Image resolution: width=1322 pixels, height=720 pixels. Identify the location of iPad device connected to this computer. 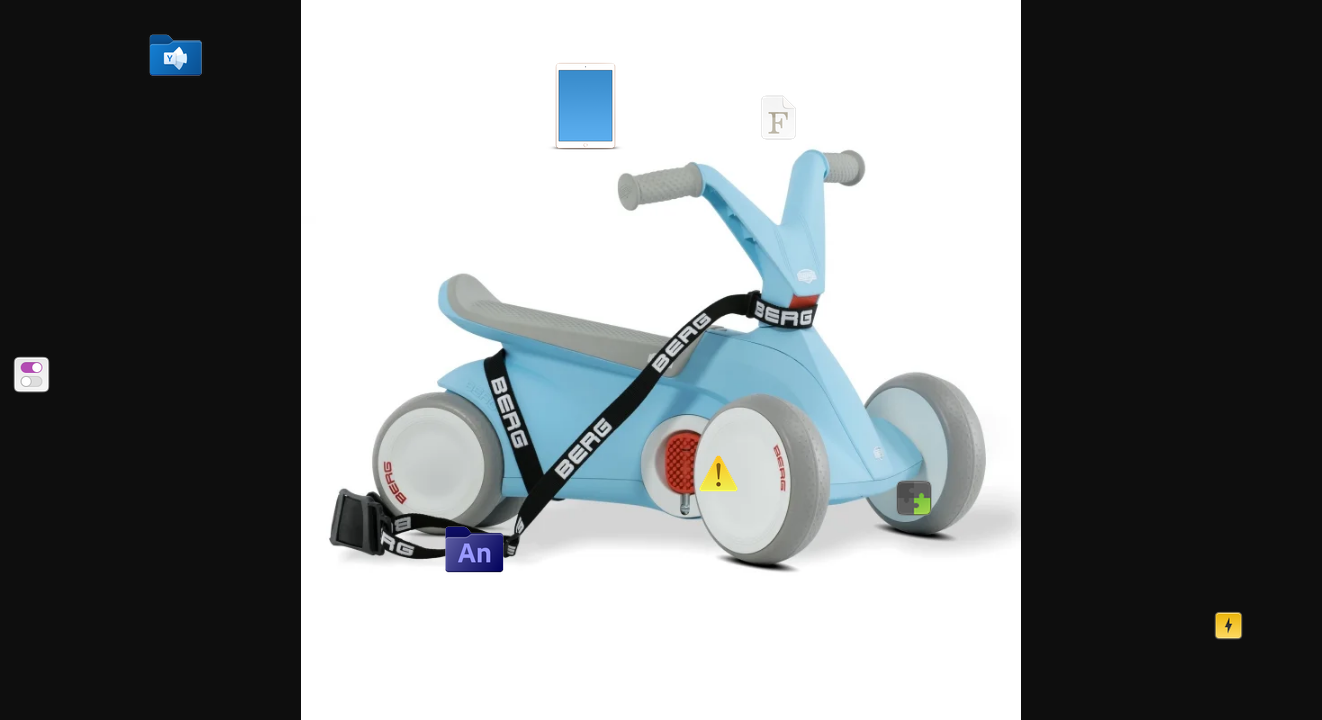
(585, 106).